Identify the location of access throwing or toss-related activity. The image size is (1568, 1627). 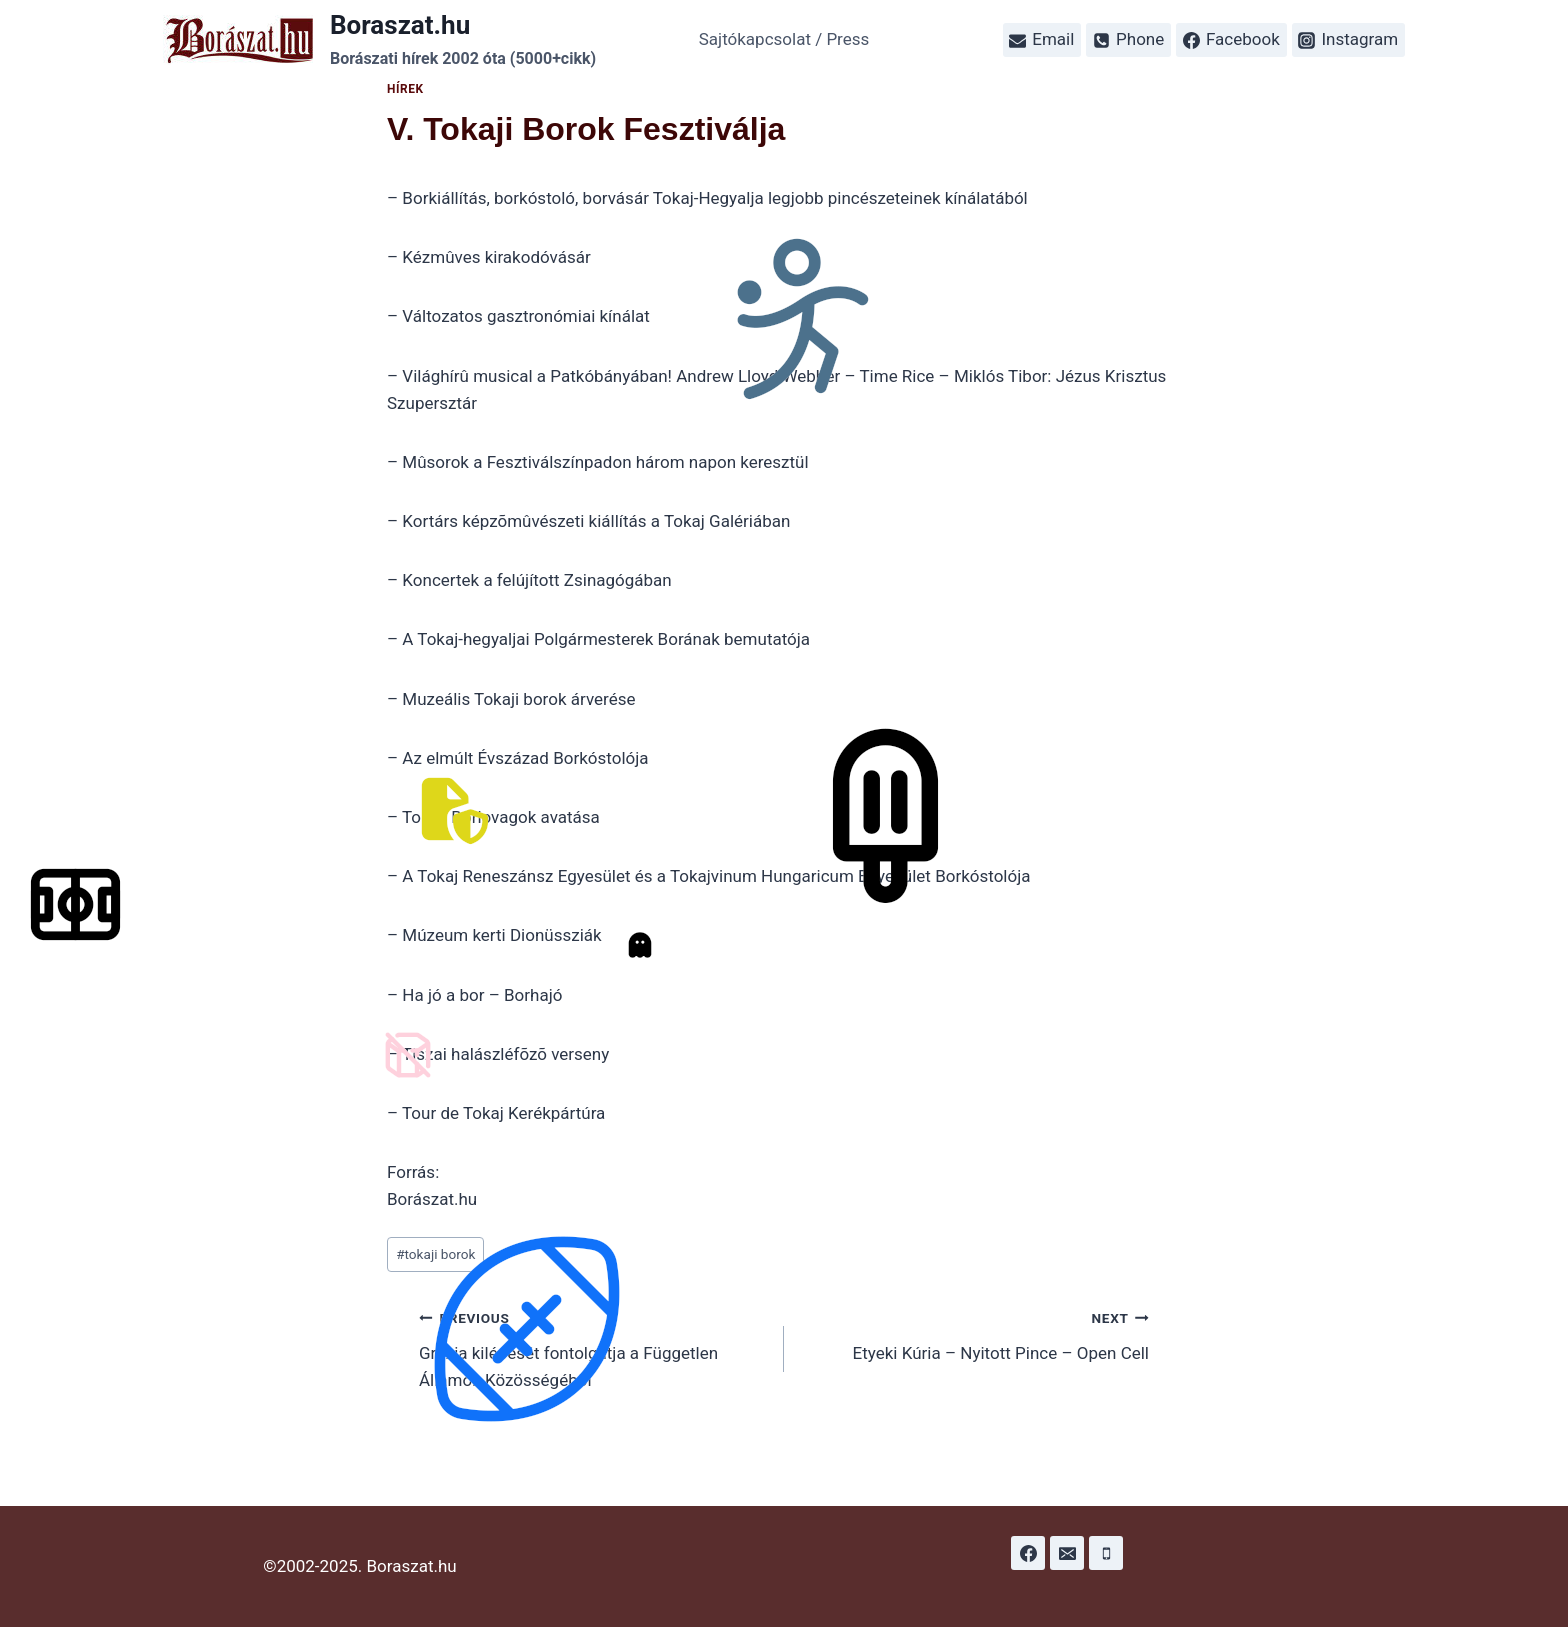
(797, 316).